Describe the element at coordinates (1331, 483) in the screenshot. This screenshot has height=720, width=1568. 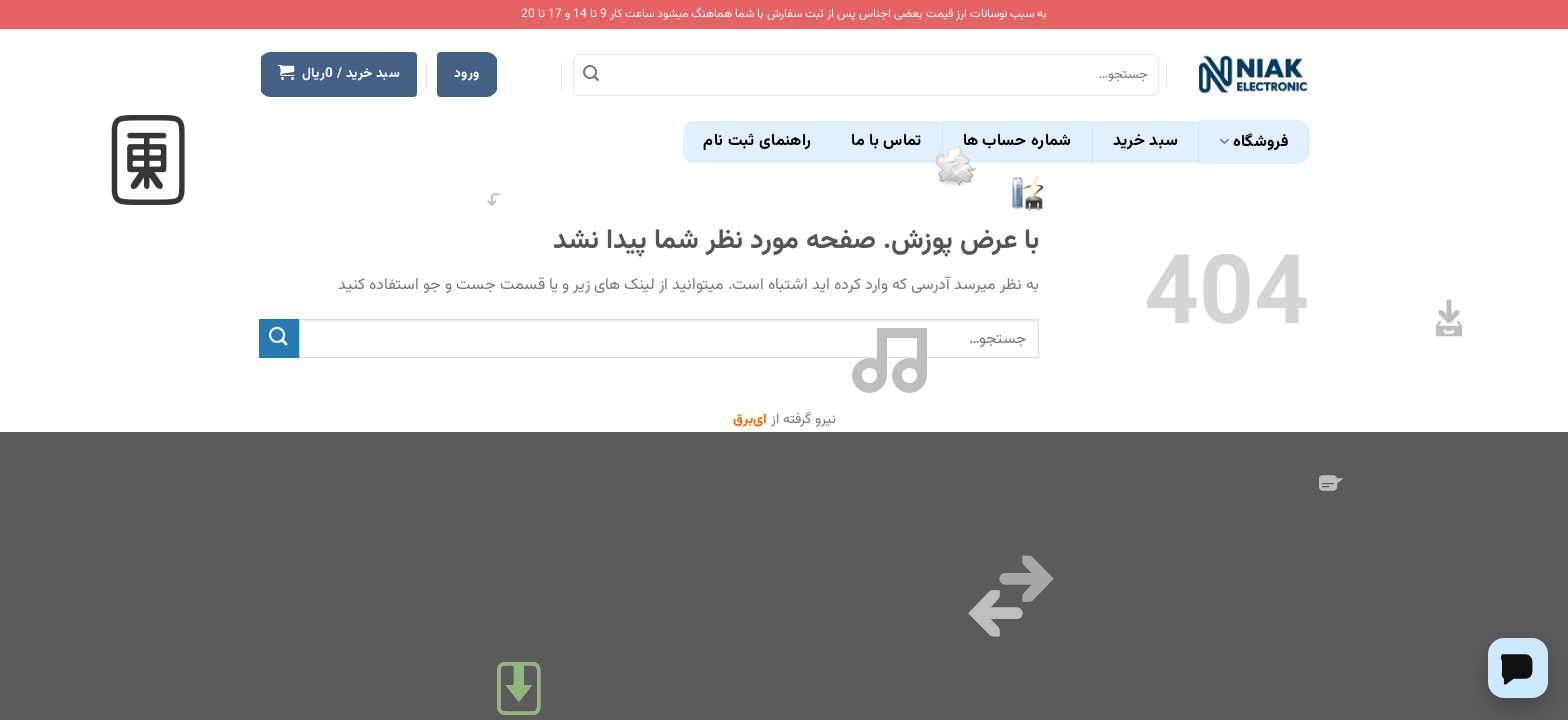
I see `toggle subtitles or closed captions` at that location.